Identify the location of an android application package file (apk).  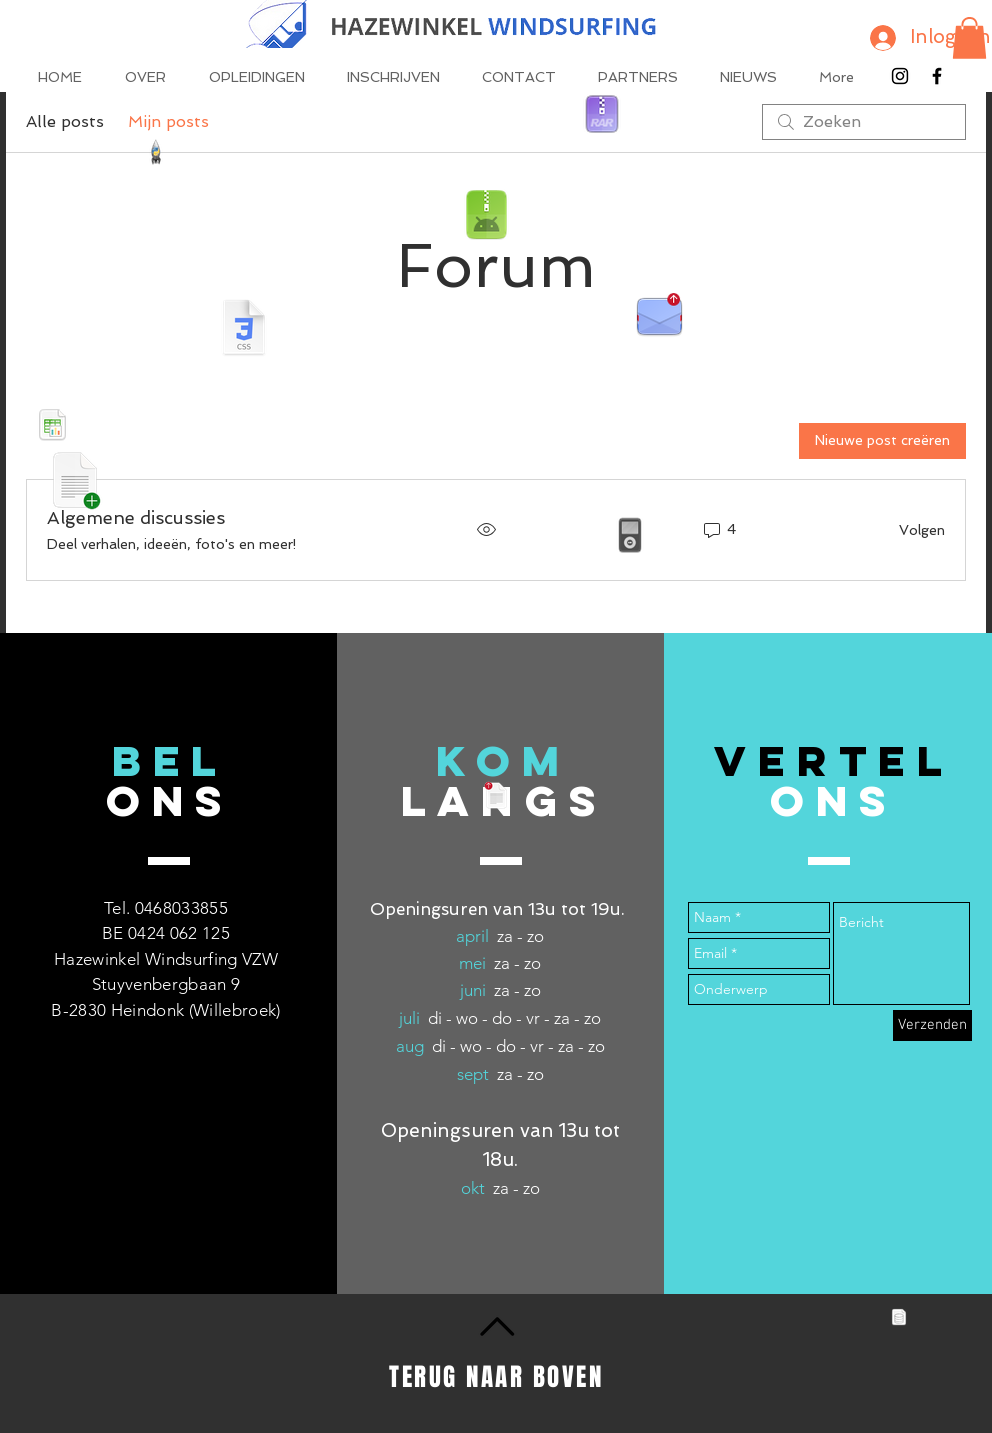
(486, 214).